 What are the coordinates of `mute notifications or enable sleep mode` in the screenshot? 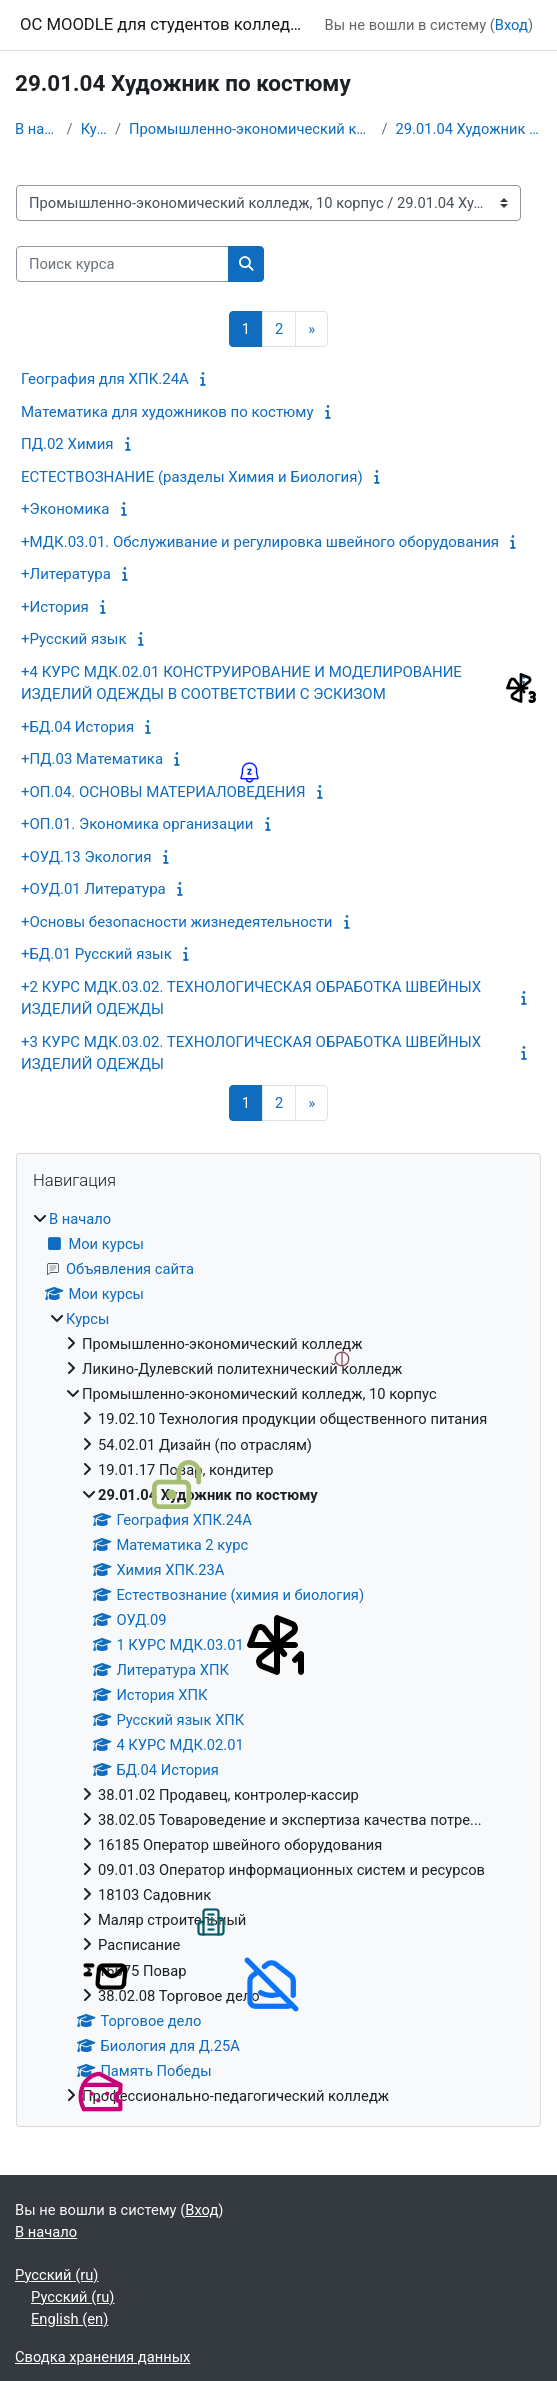 It's located at (249, 772).